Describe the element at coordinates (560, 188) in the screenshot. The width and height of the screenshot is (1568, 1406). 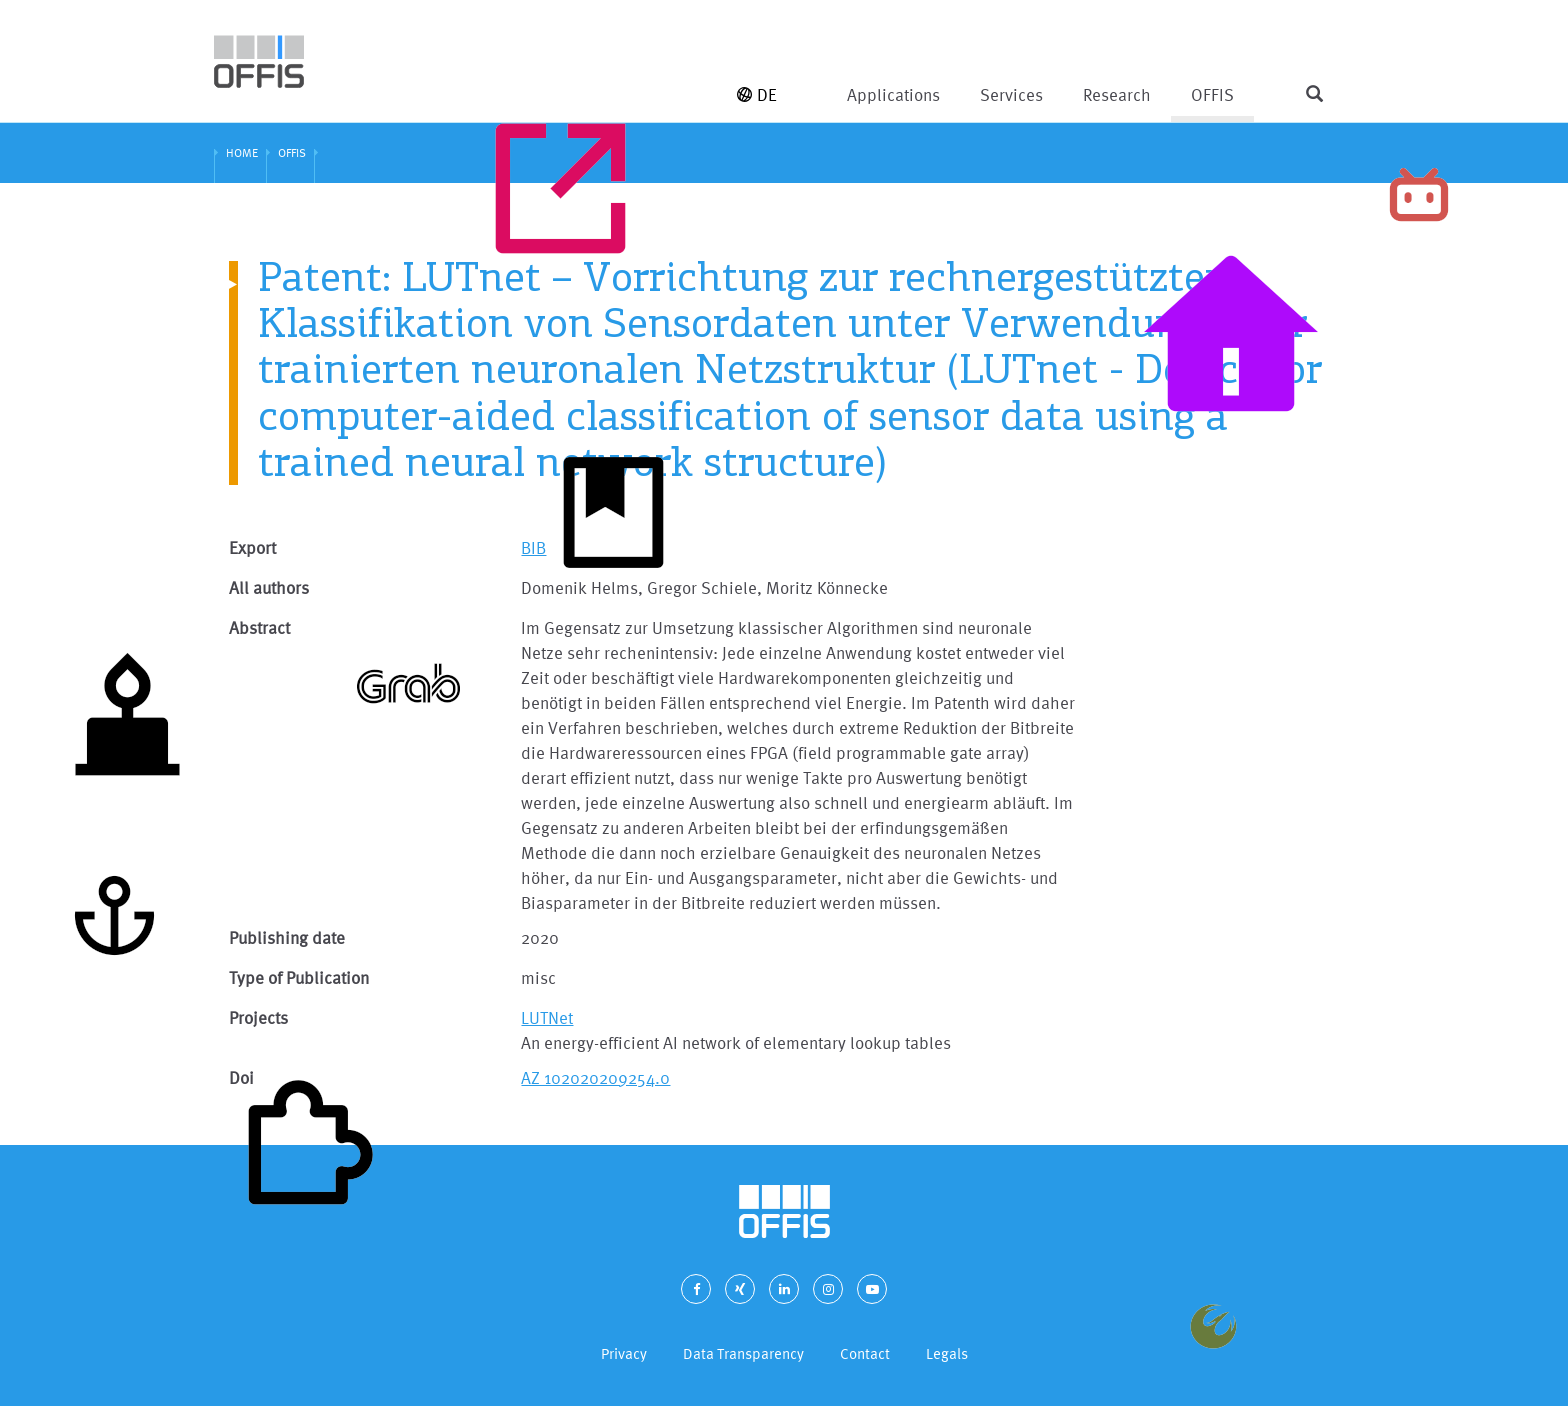
I see `open link in a new window or tab` at that location.